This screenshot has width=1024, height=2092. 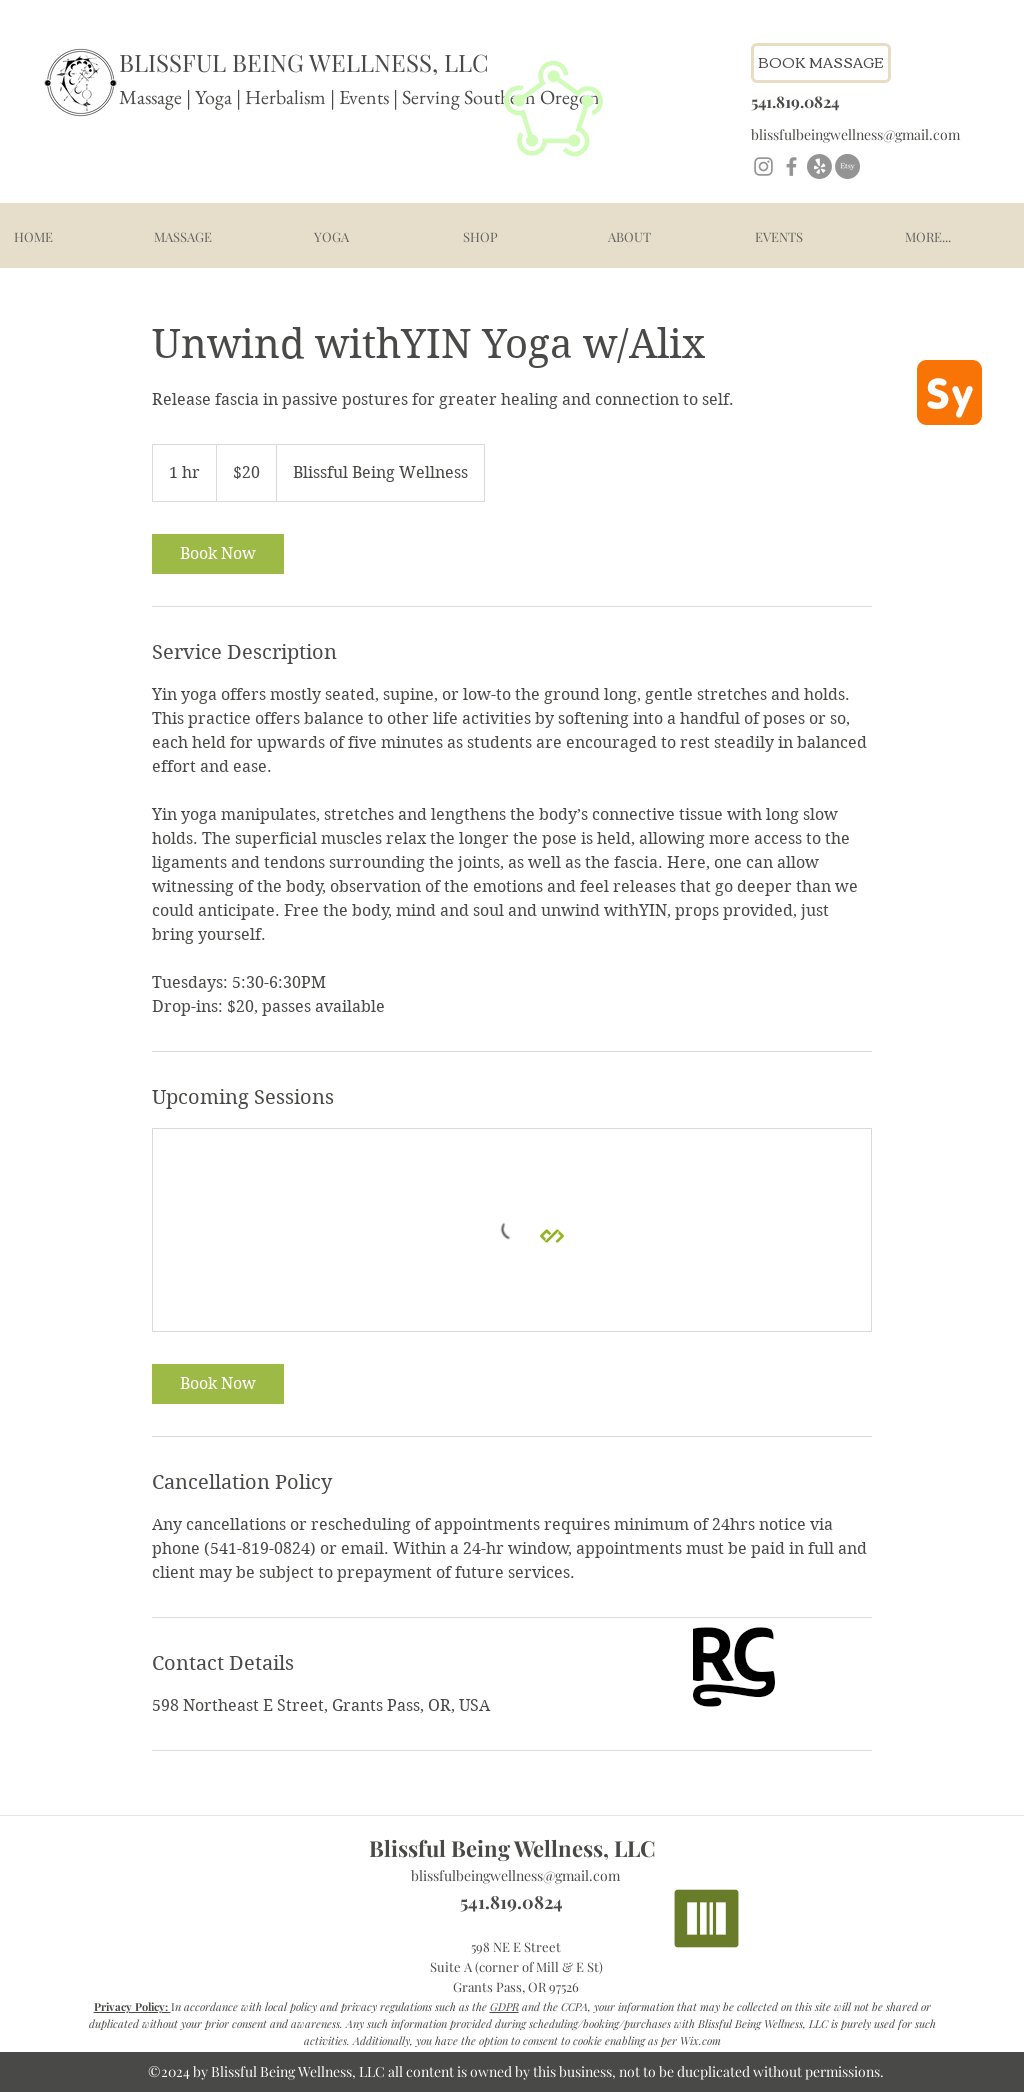 I want to click on fastlane app automation tool logo, so click(x=553, y=108).